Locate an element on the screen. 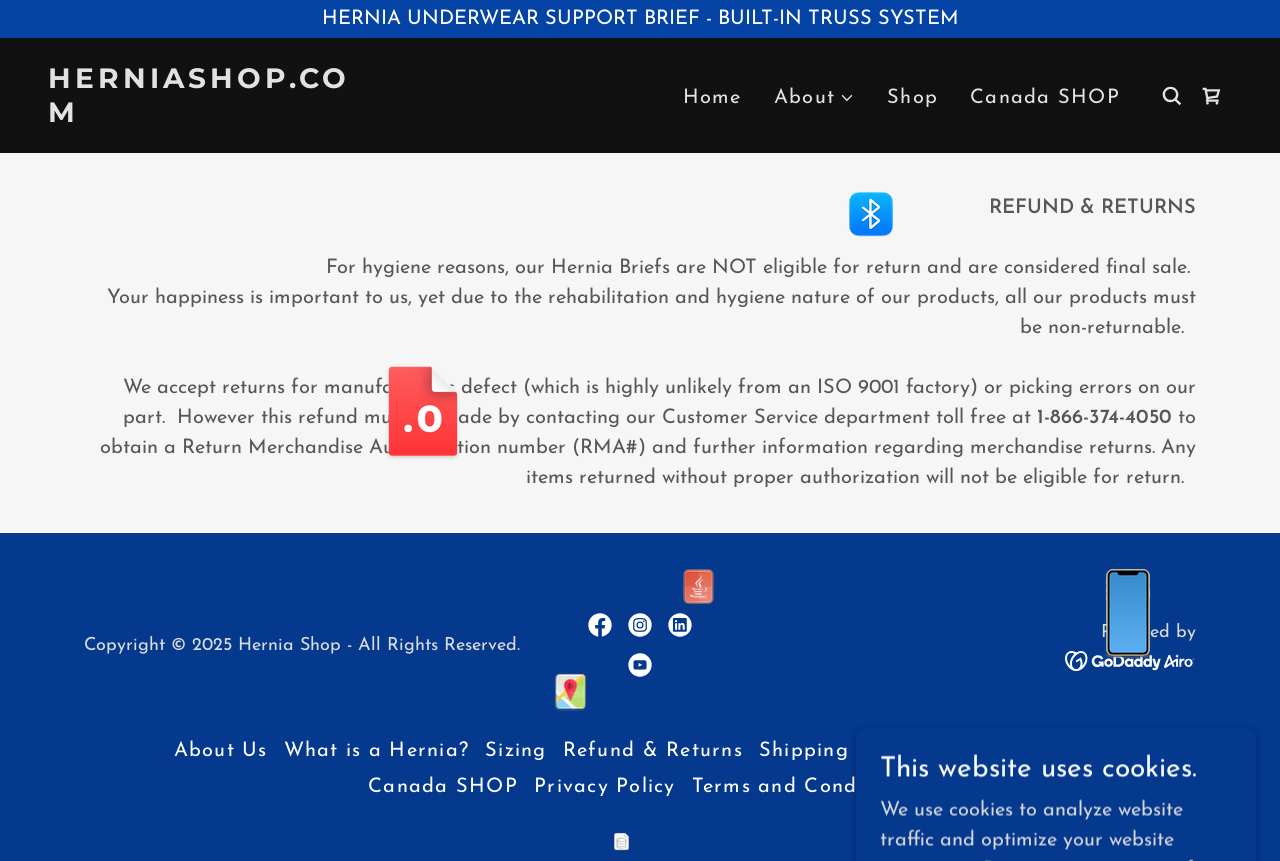 The width and height of the screenshot is (1280, 861). toggle bluetooth connectivity on or off is located at coordinates (871, 214).